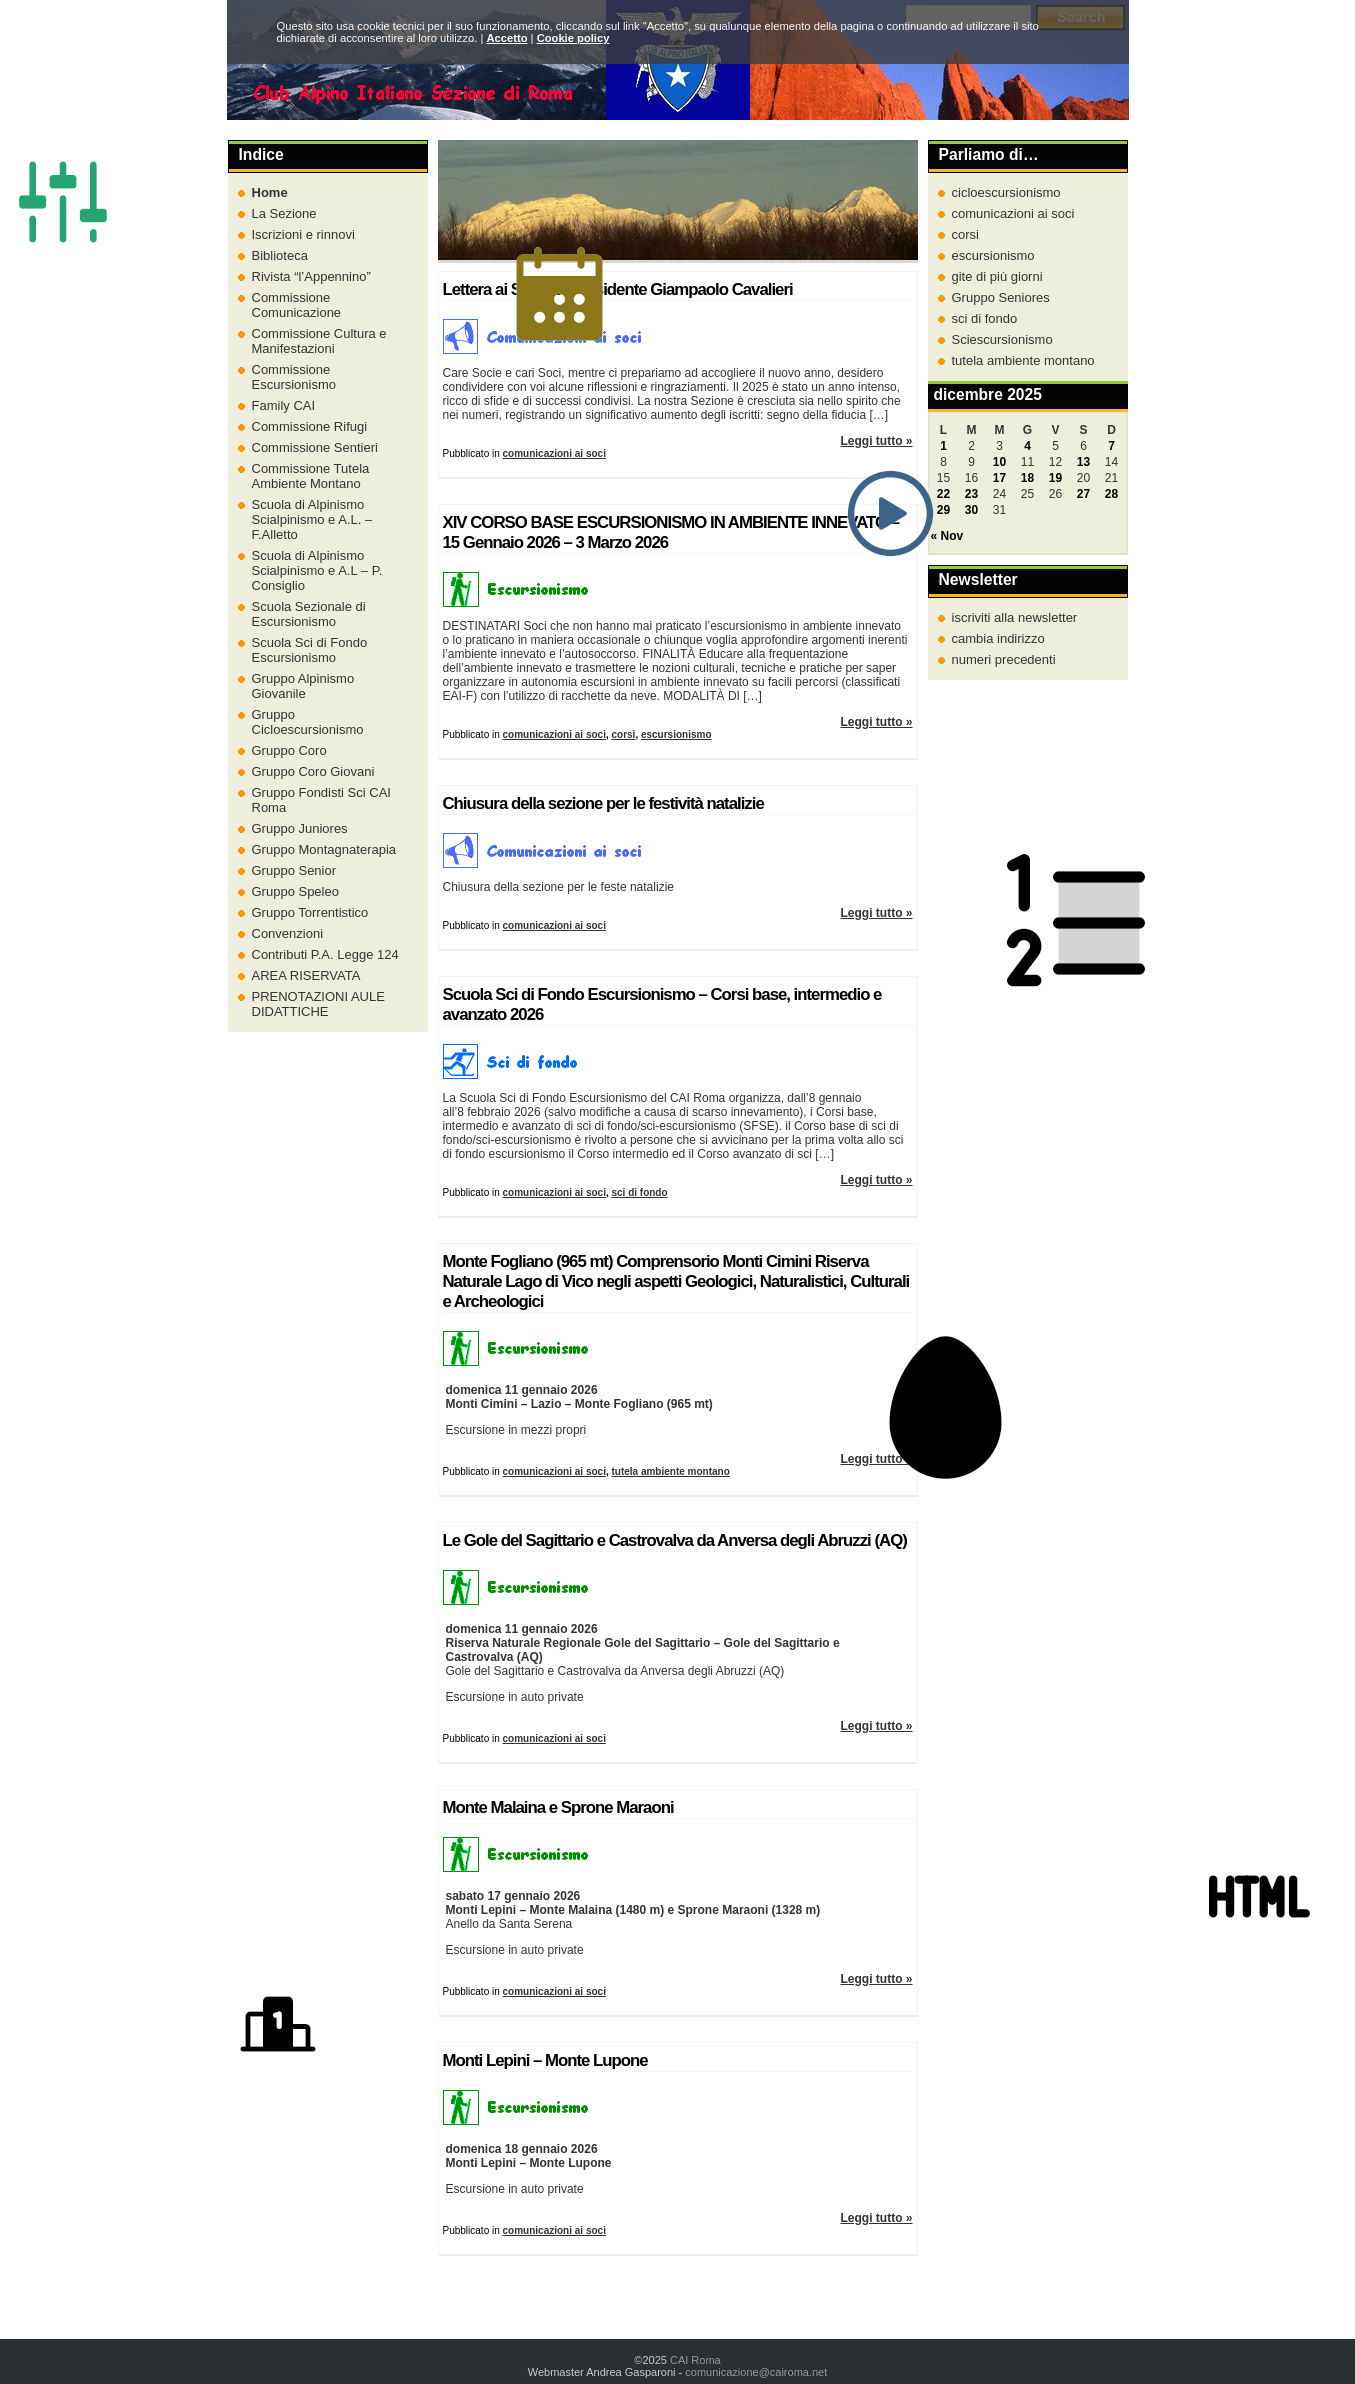 The width and height of the screenshot is (1355, 2384). Describe the element at coordinates (1076, 923) in the screenshot. I see `create a numbered list` at that location.